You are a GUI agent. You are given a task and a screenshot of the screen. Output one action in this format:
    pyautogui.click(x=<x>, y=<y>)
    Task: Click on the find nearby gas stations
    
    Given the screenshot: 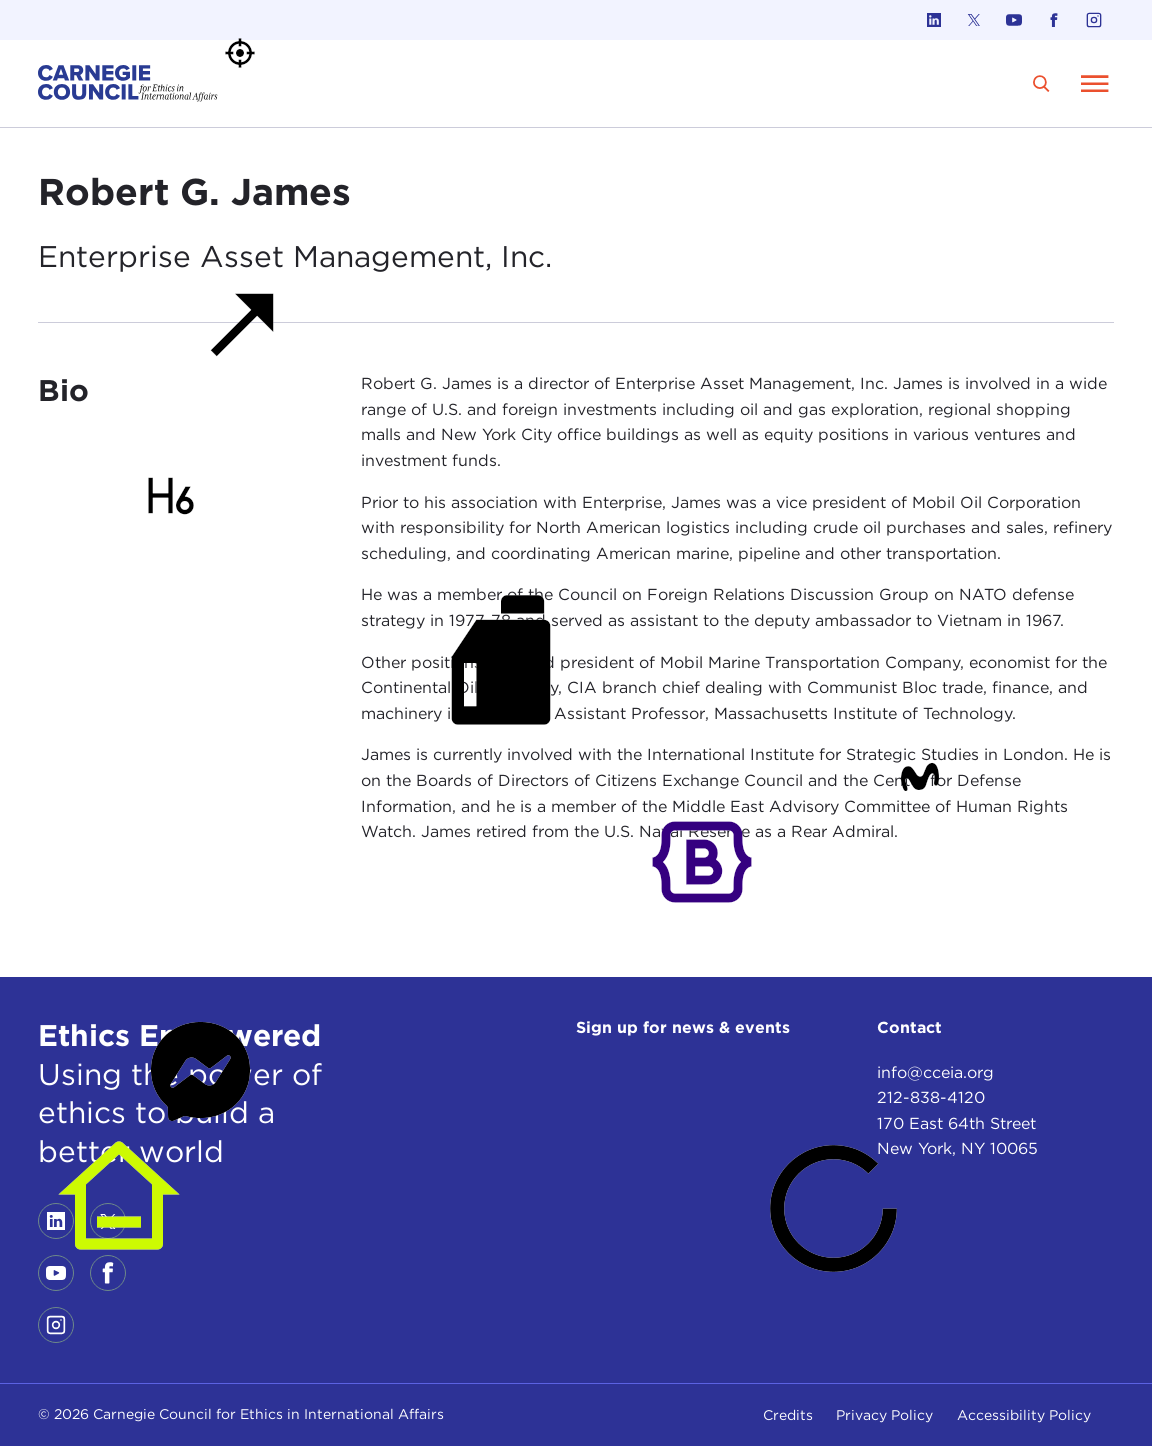 What is the action you would take?
    pyautogui.click(x=501, y=663)
    